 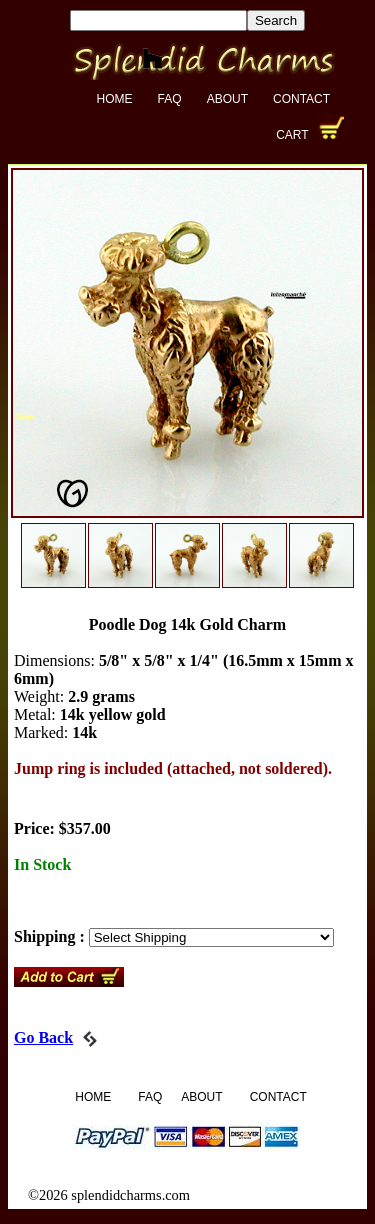 I want to click on apache jmeter application logo, so click(x=24, y=416).